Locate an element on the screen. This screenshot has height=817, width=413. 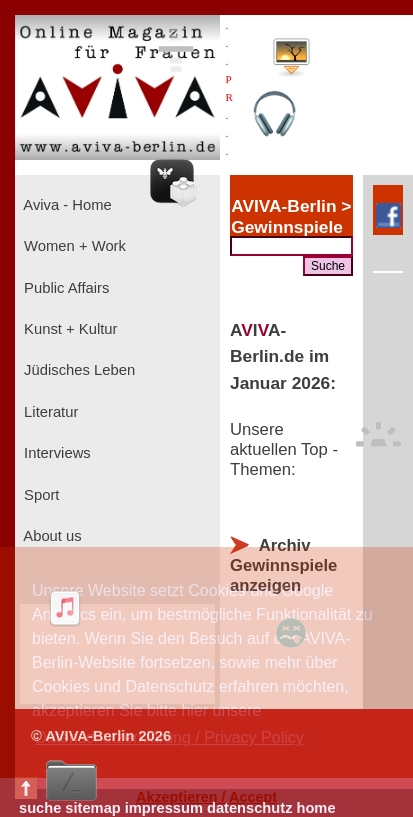
access the root directory is located at coordinates (71, 780).